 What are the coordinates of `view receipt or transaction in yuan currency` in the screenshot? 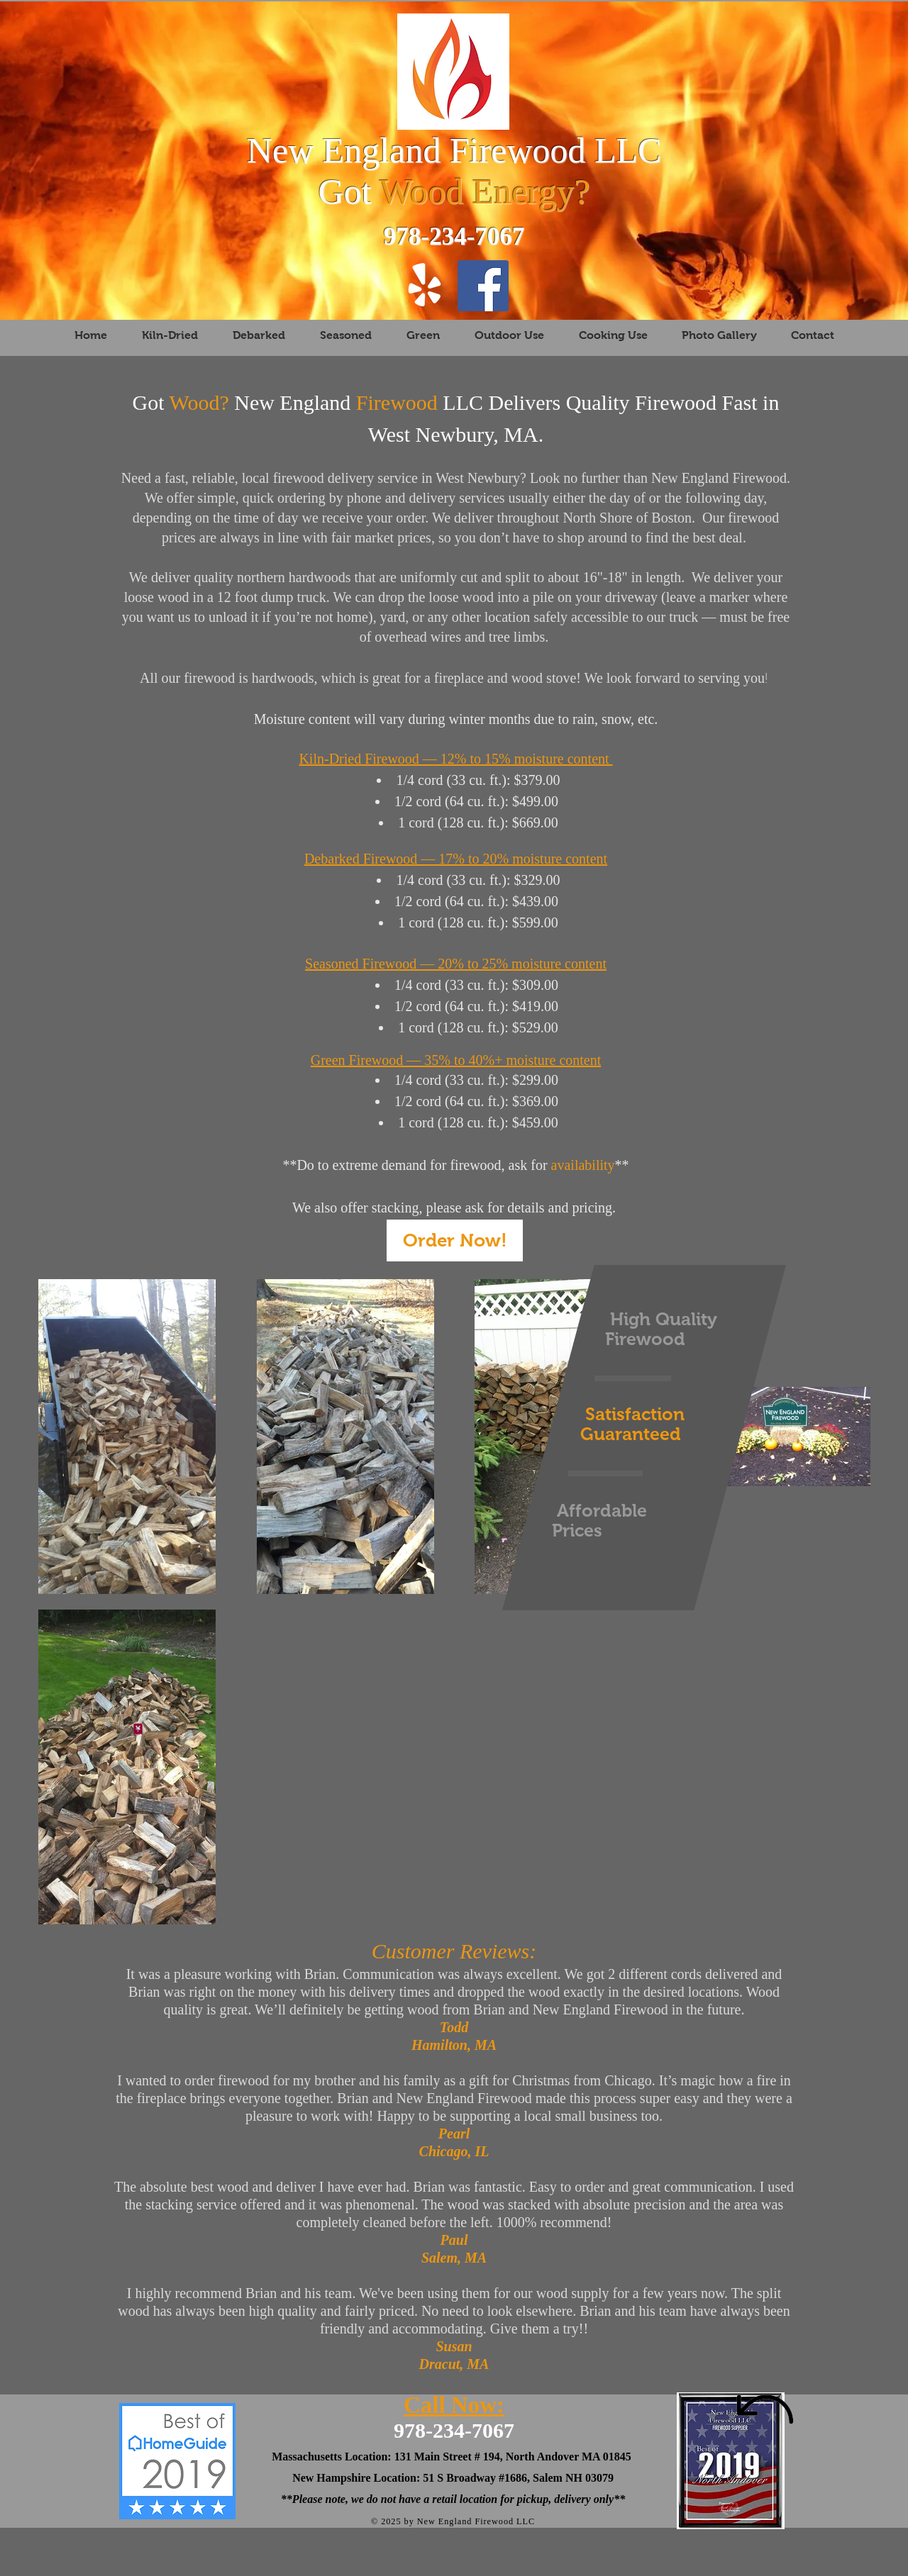 It's located at (138, 1729).